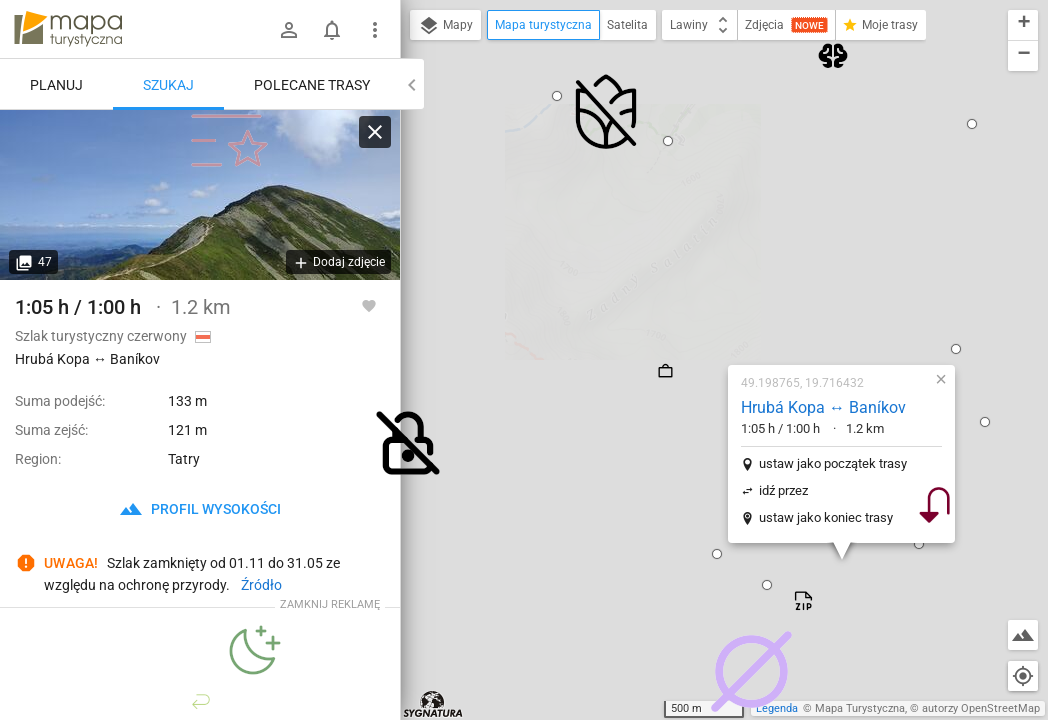 The image size is (1048, 720). What do you see at coordinates (606, 113) in the screenshot?
I see `indicates gluten-free or grain-free option` at bounding box center [606, 113].